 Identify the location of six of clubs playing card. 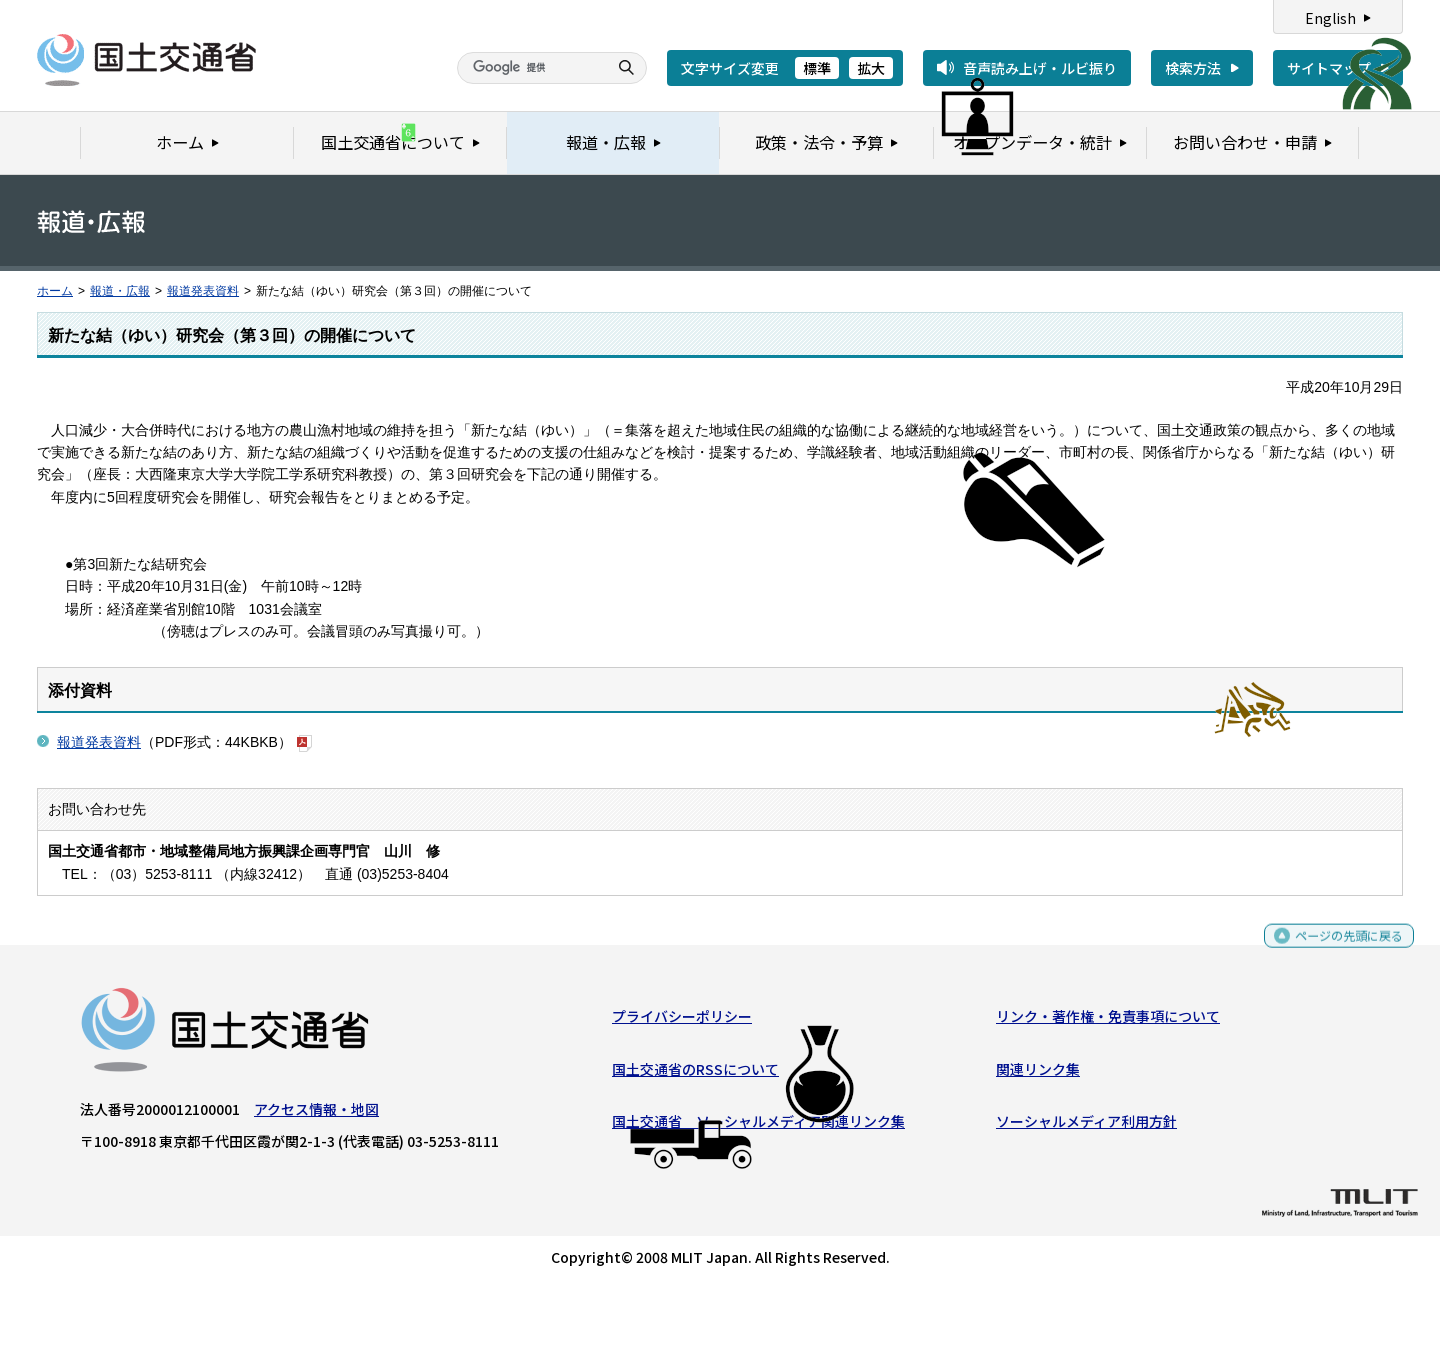
(408, 132).